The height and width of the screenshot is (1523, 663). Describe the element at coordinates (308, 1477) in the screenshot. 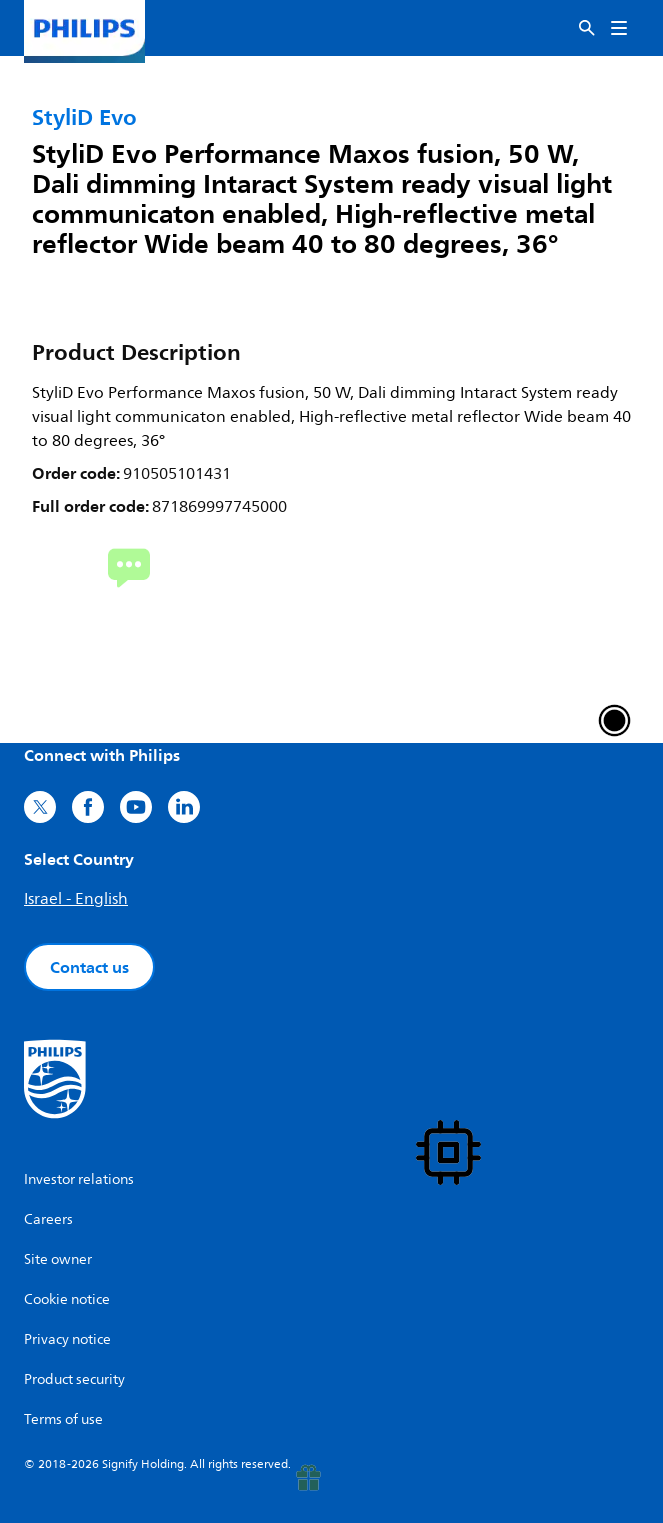

I see `access gifts or rewards` at that location.